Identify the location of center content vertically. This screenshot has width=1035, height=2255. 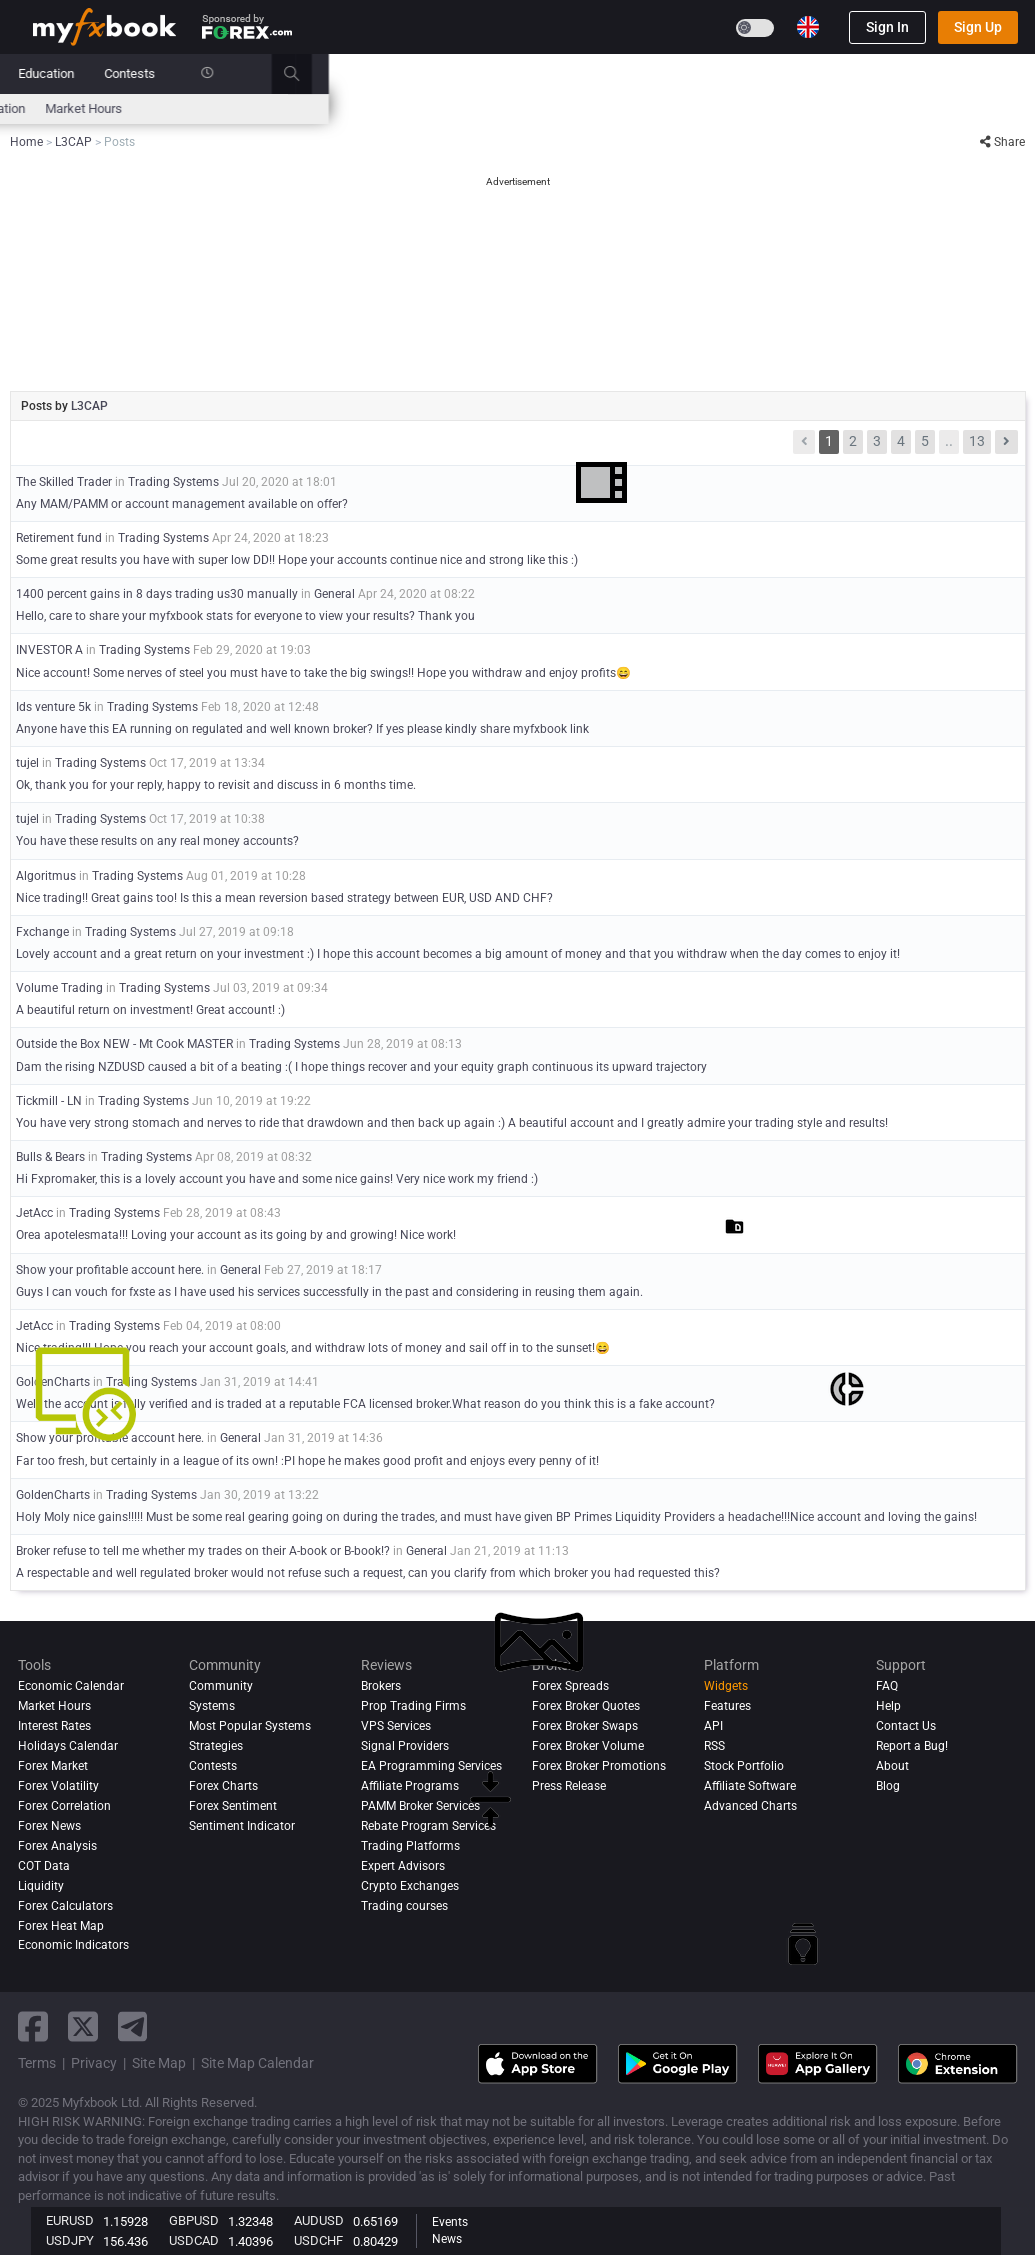
(490, 1799).